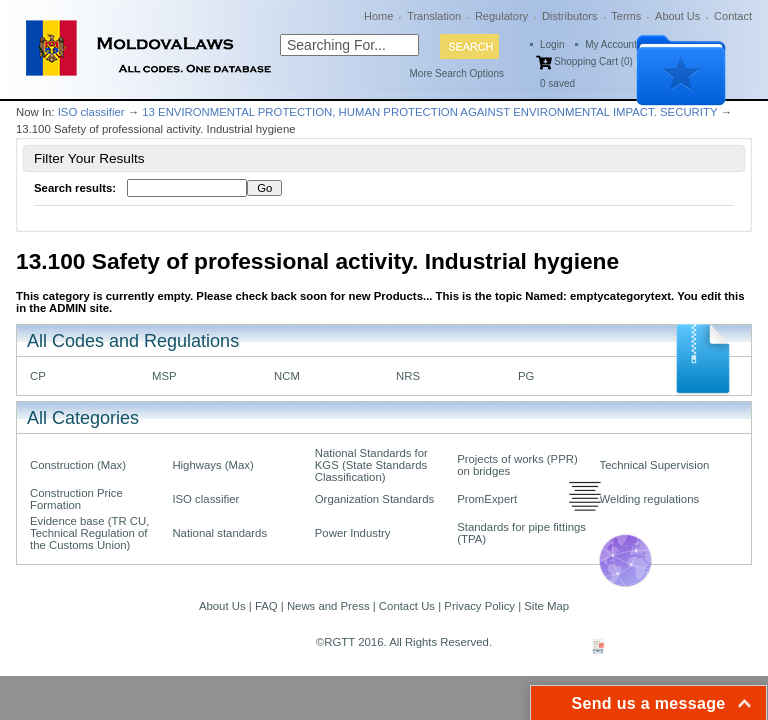 This screenshot has width=768, height=720. Describe the element at coordinates (625, 560) in the screenshot. I see `open internet or web browser application` at that location.